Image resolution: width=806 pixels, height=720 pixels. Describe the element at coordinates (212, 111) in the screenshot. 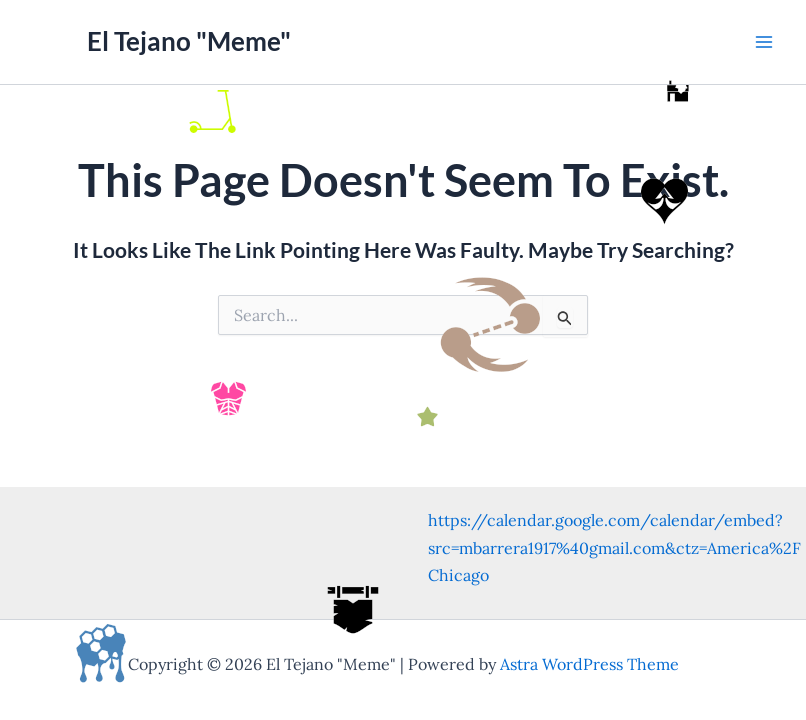

I see `select kick scooter as transportation mode` at that location.